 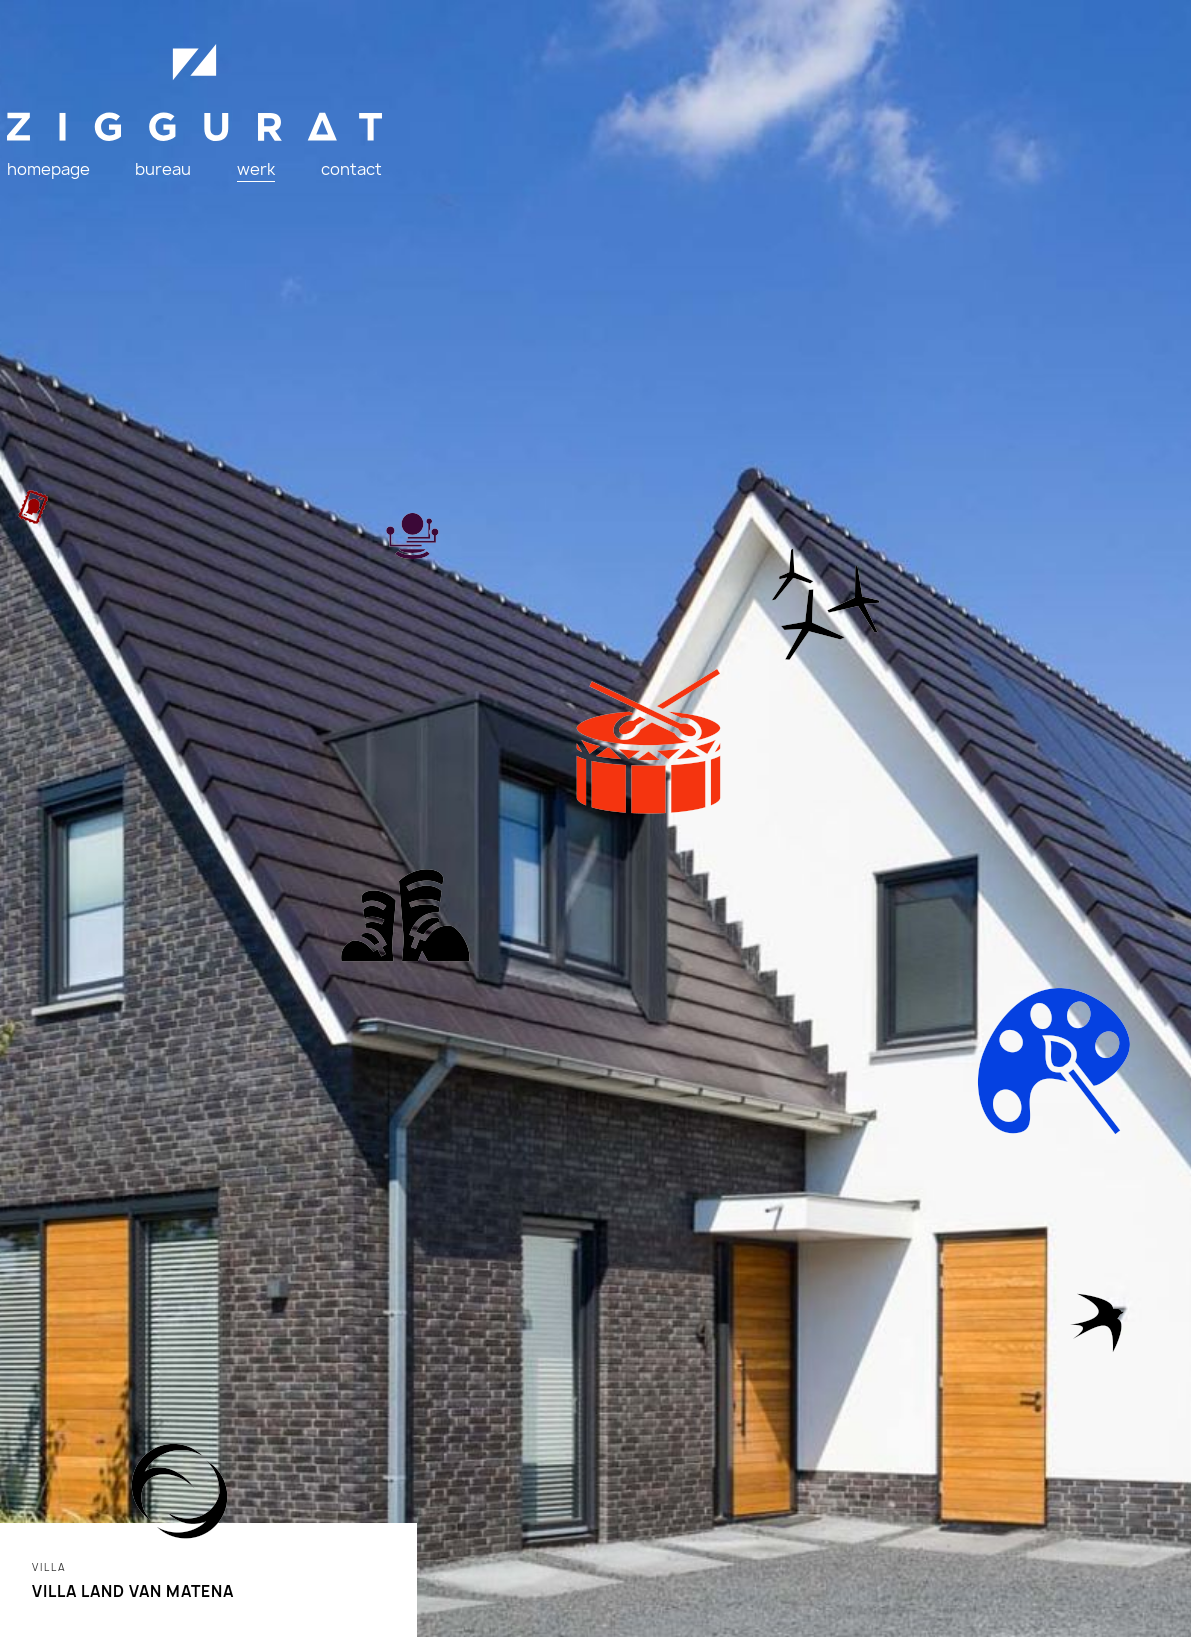 What do you see at coordinates (1053, 1060) in the screenshot?
I see `access color or theme customization options` at bounding box center [1053, 1060].